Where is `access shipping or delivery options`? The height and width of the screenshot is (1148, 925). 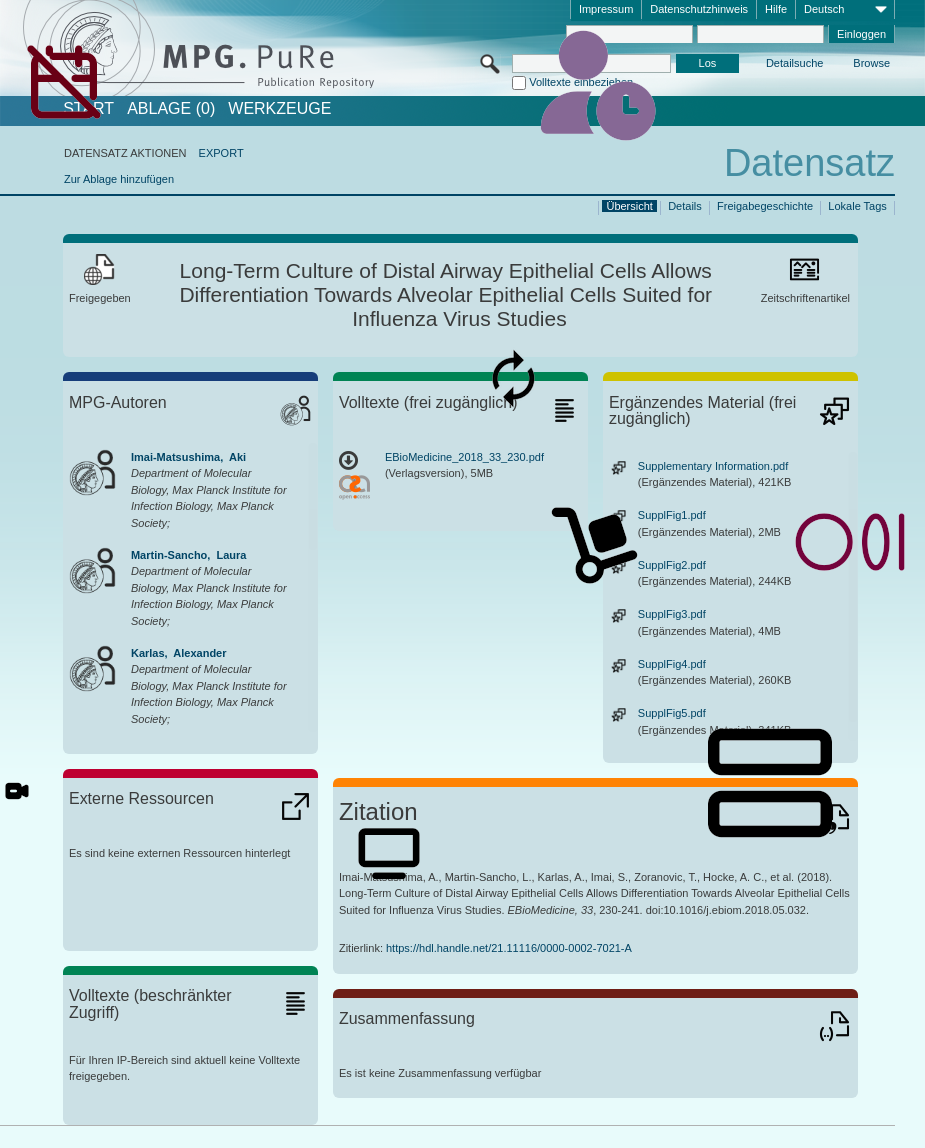 access shipping or delivery options is located at coordinates (594, 545).